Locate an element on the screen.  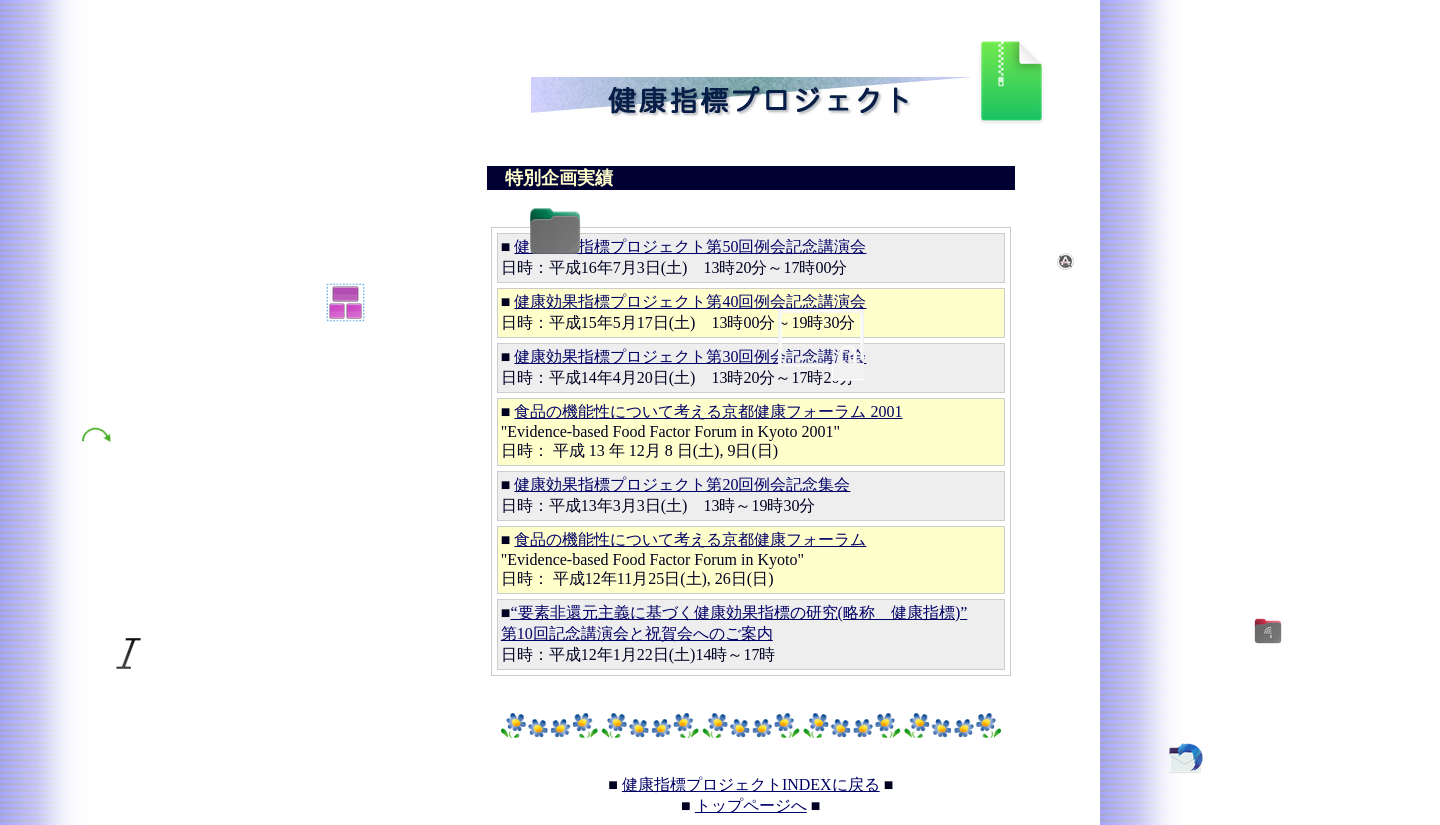
open file folder is located at coordinates (555, 231).